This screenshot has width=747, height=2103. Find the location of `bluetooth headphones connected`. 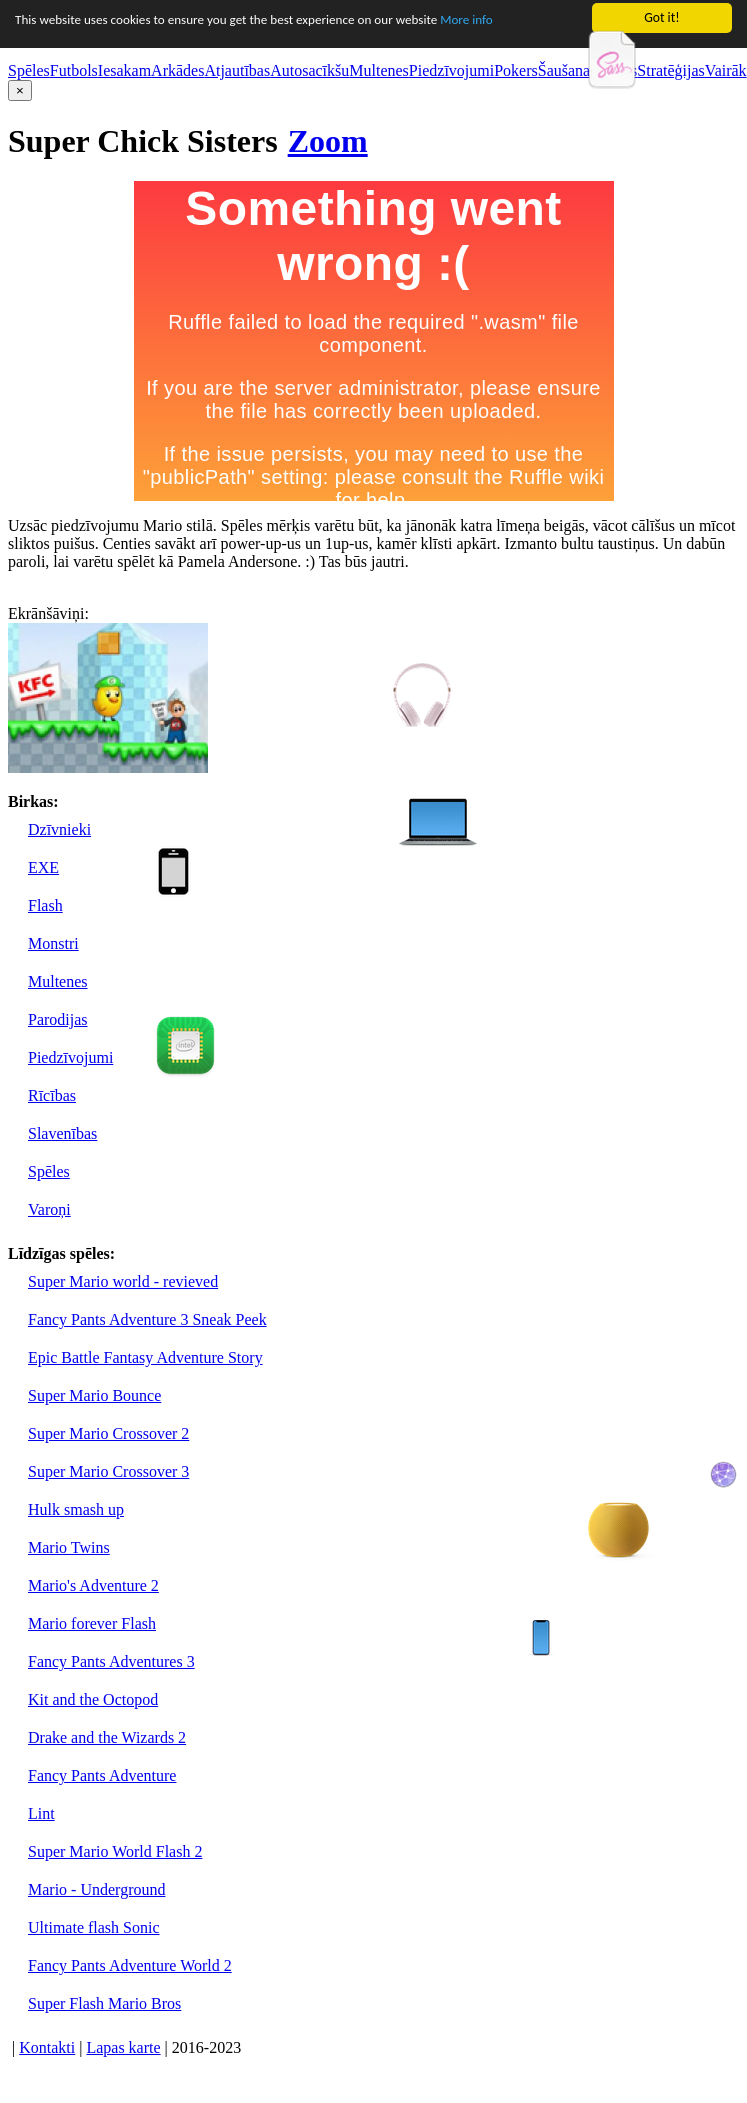

bluetooth headphones connected is located at coordinates (422, 695).